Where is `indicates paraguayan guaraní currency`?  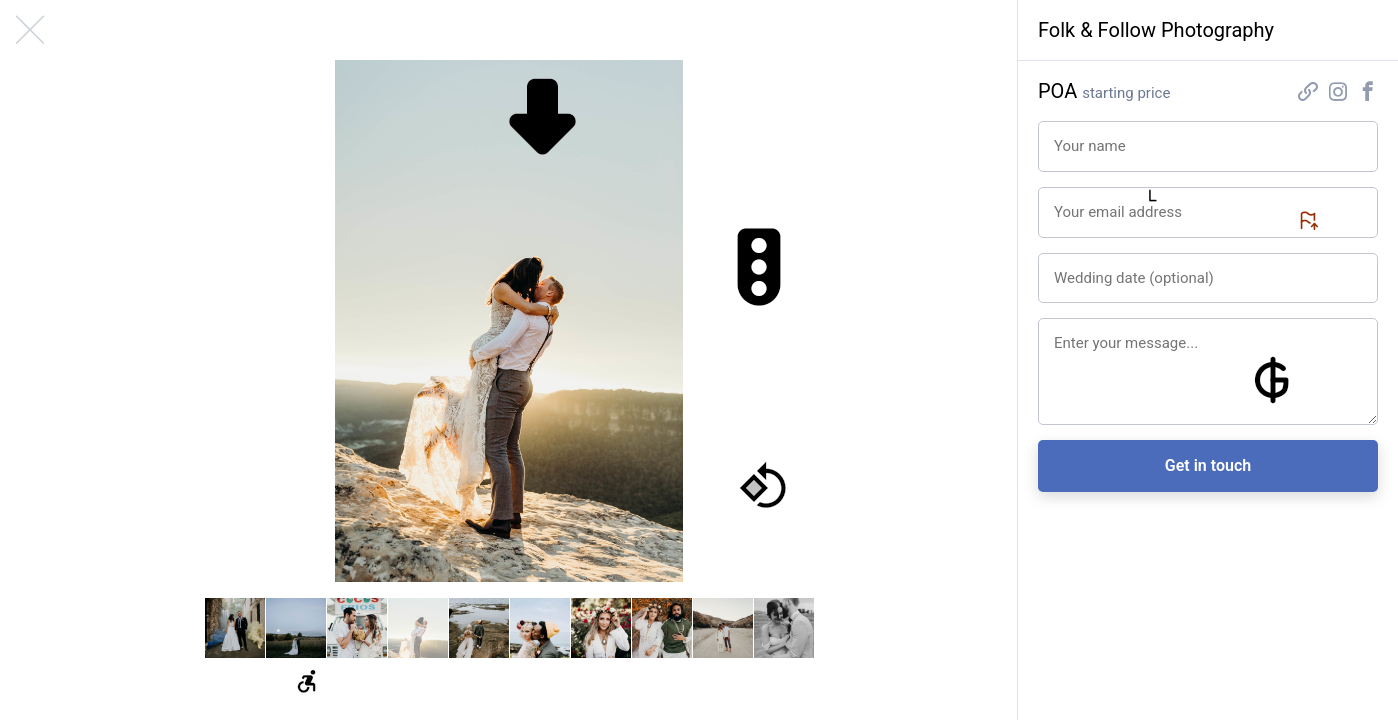
indicates paraguayan guaraní currency is located at coordinates (1273, 380).